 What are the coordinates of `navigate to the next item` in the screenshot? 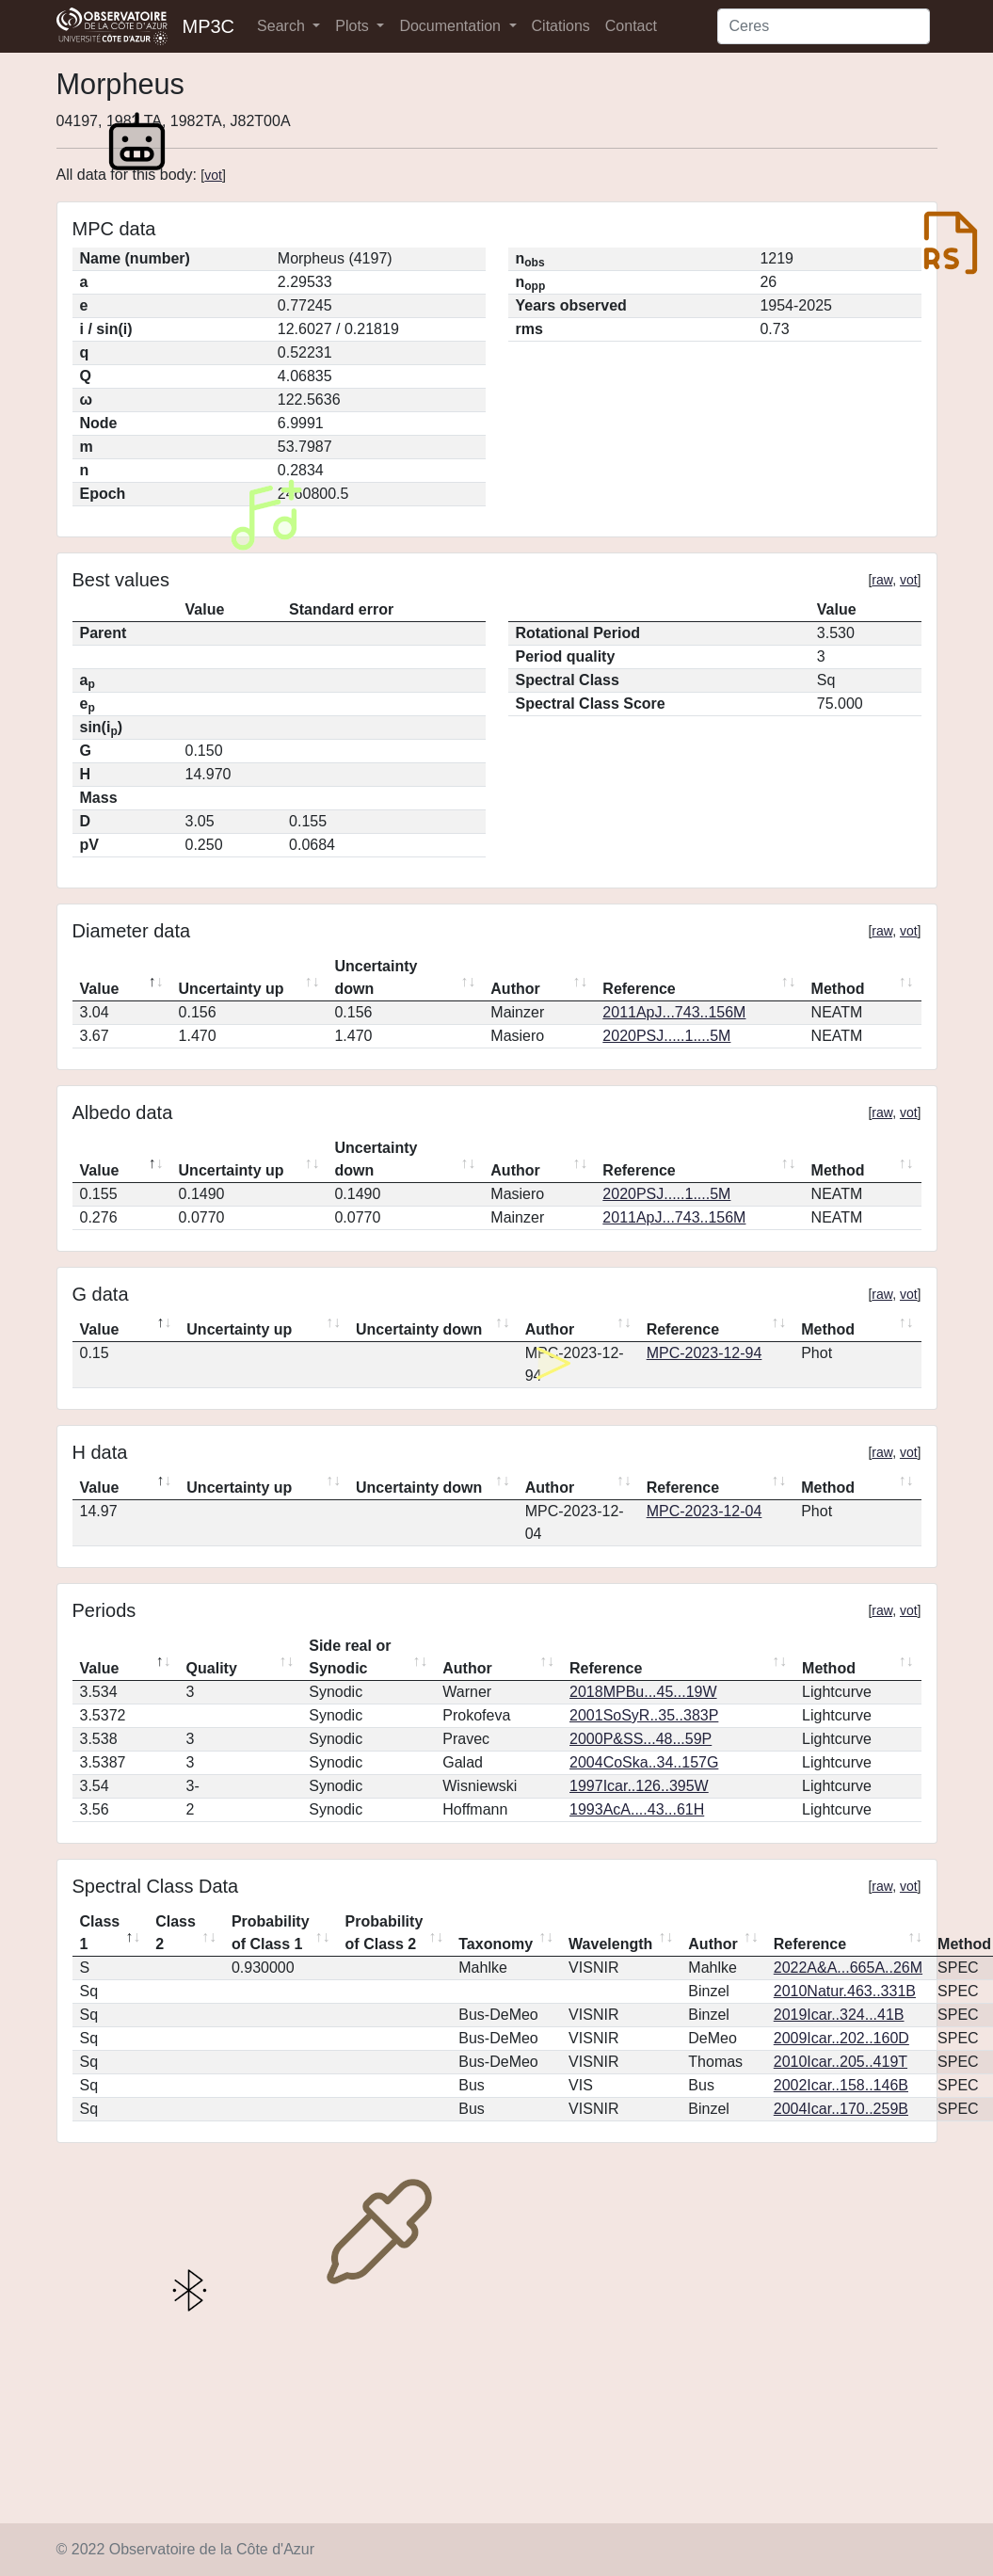 It's located at (551, 1363).